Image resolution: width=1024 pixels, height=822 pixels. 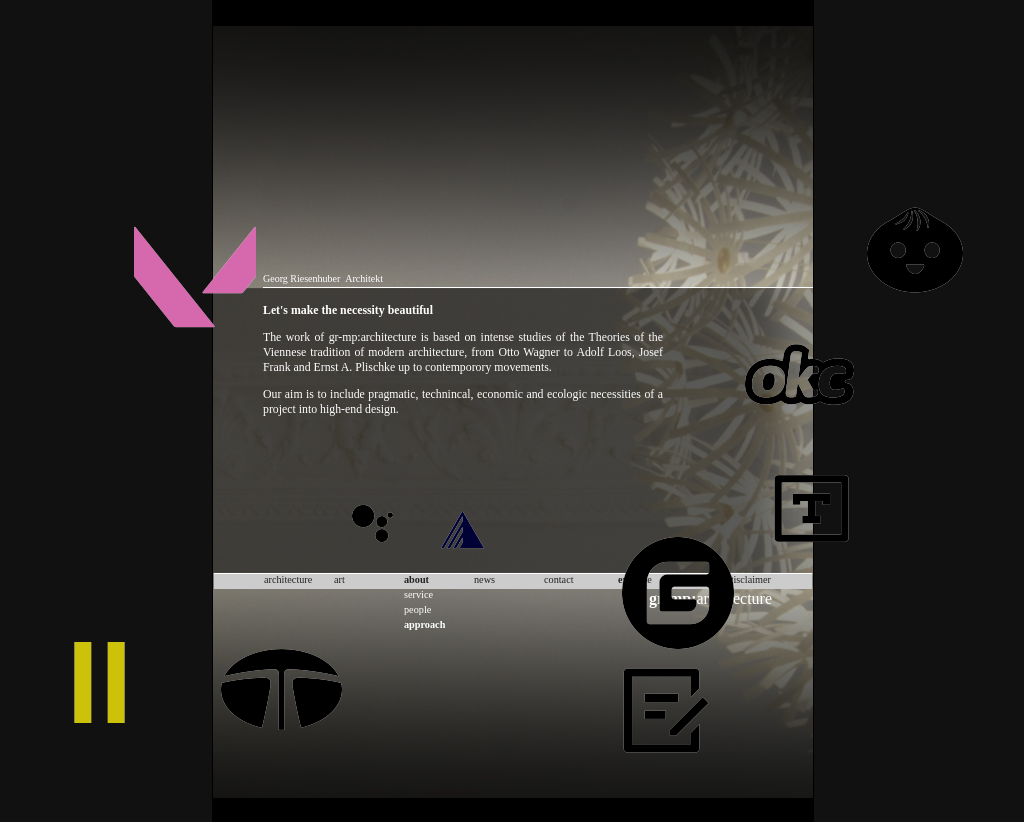 I want to click on tata group company logo, so click(x=281, y=689).